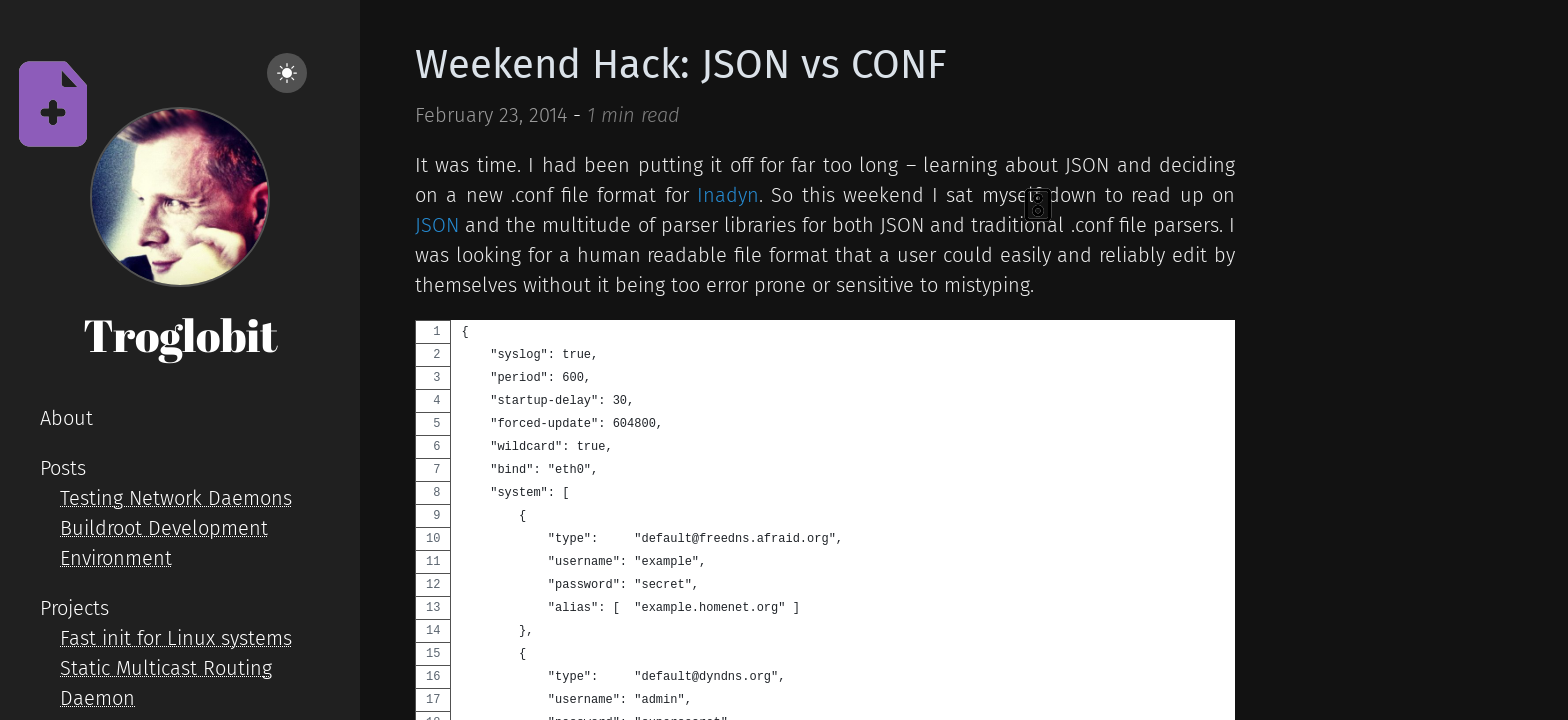 The image size is (1568, 720). Describe the element at coordinates (1038, 205) in the screenshot. I see `adjust audio or speaker settings` at that location.